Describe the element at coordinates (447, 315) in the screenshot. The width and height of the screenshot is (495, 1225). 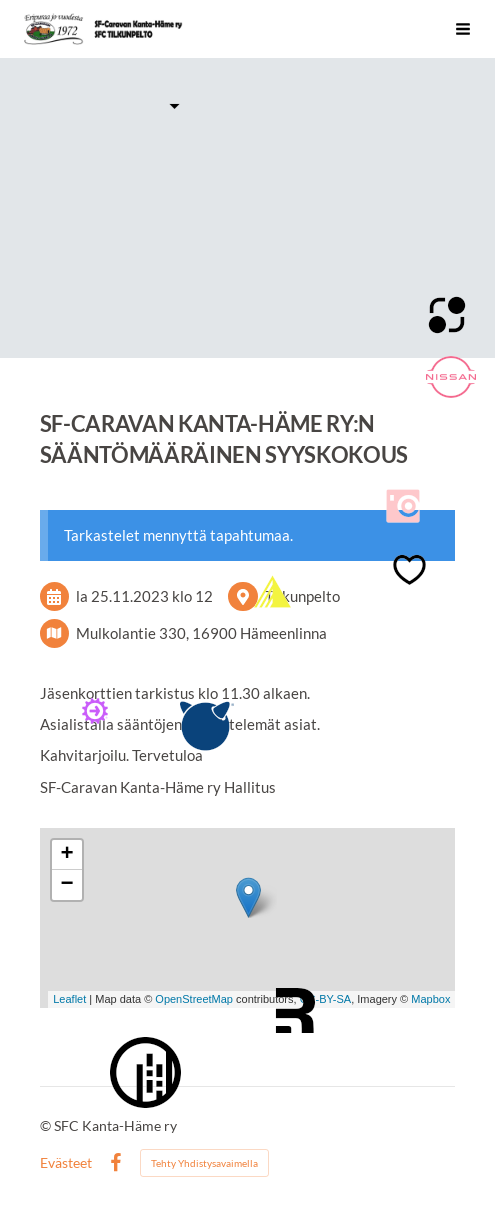
I see `exchange or swap between two items` at that location.